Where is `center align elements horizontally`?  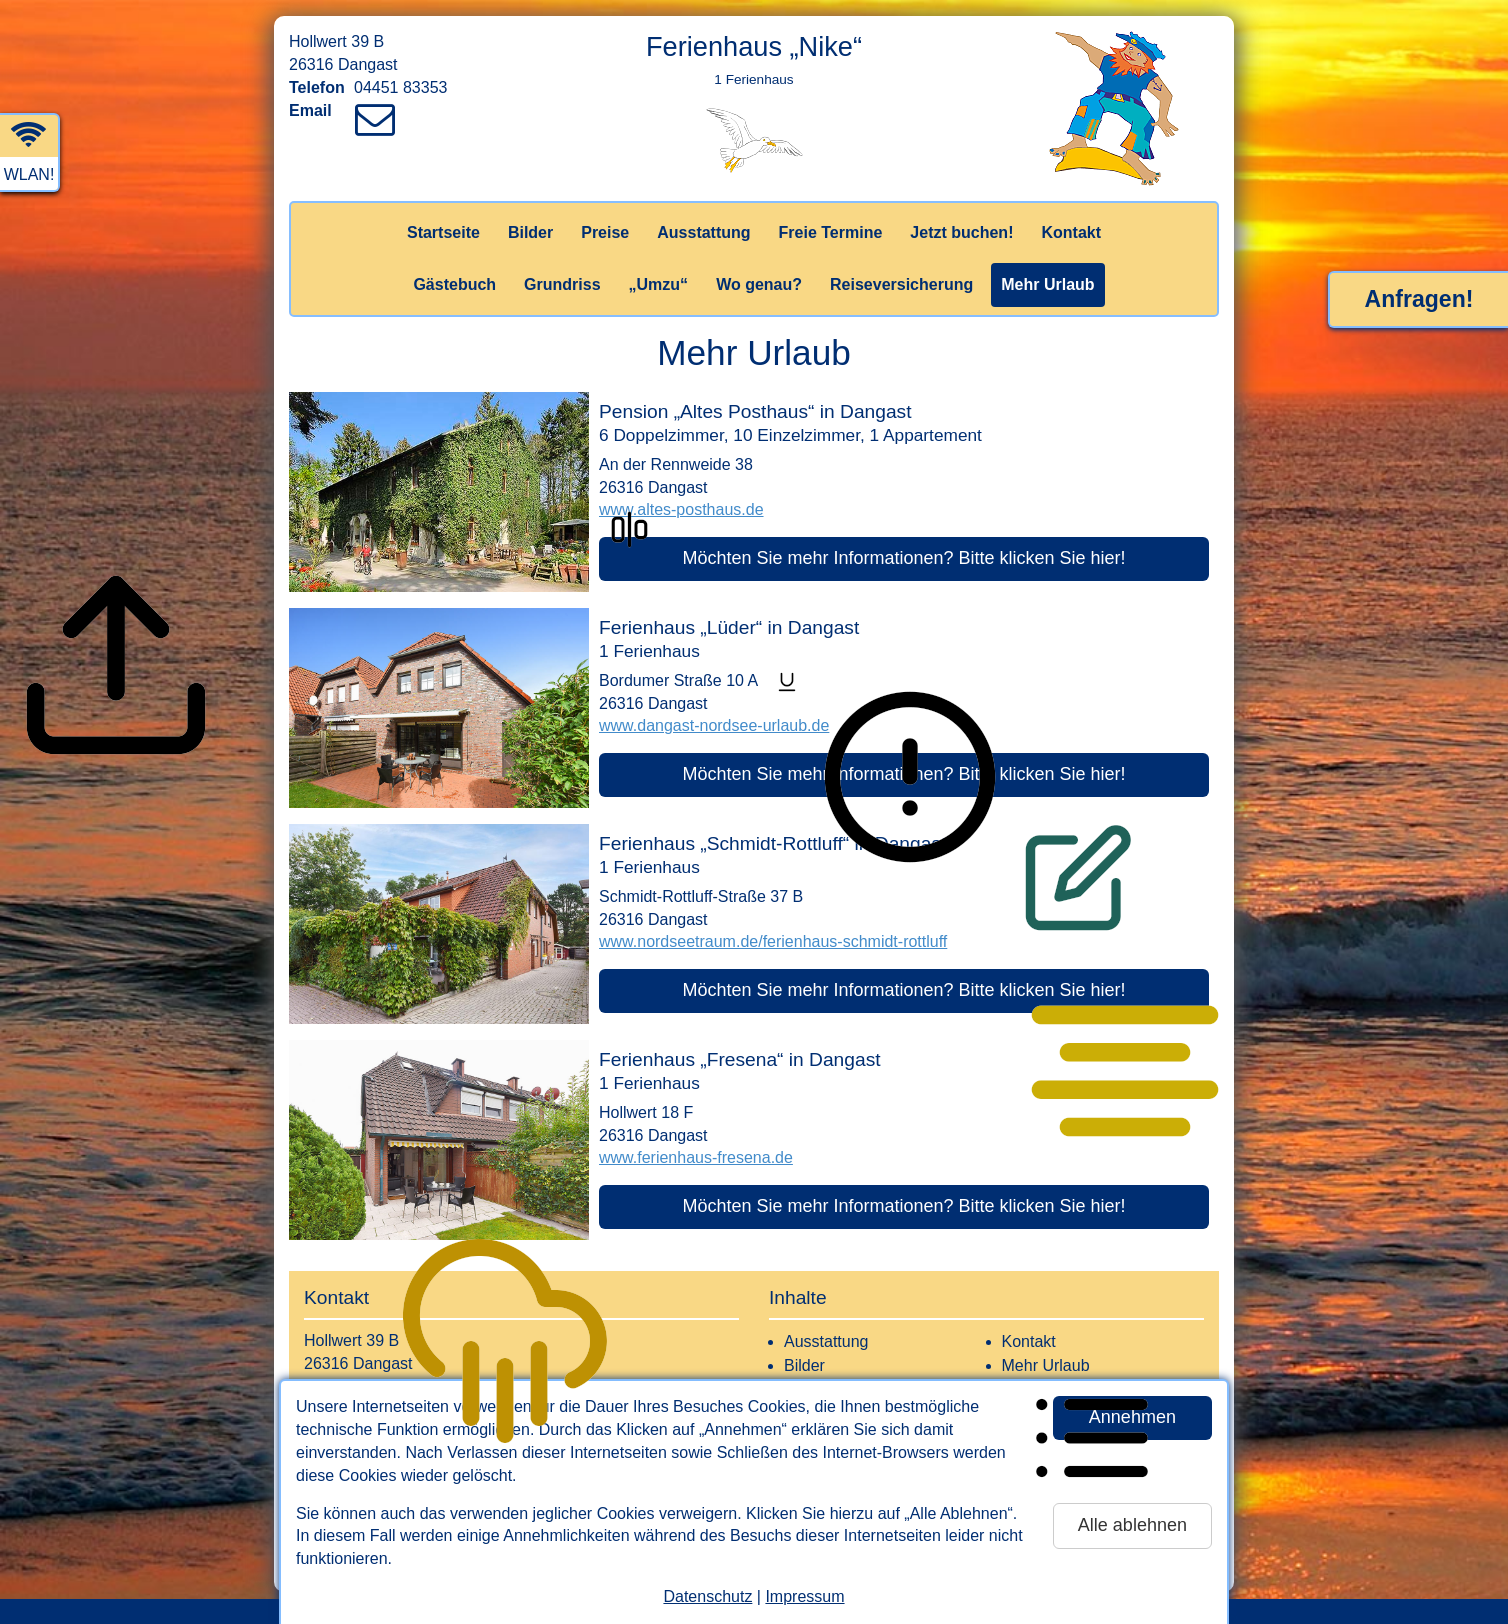 center align elements horizontally is located at coordinates (629, 529).